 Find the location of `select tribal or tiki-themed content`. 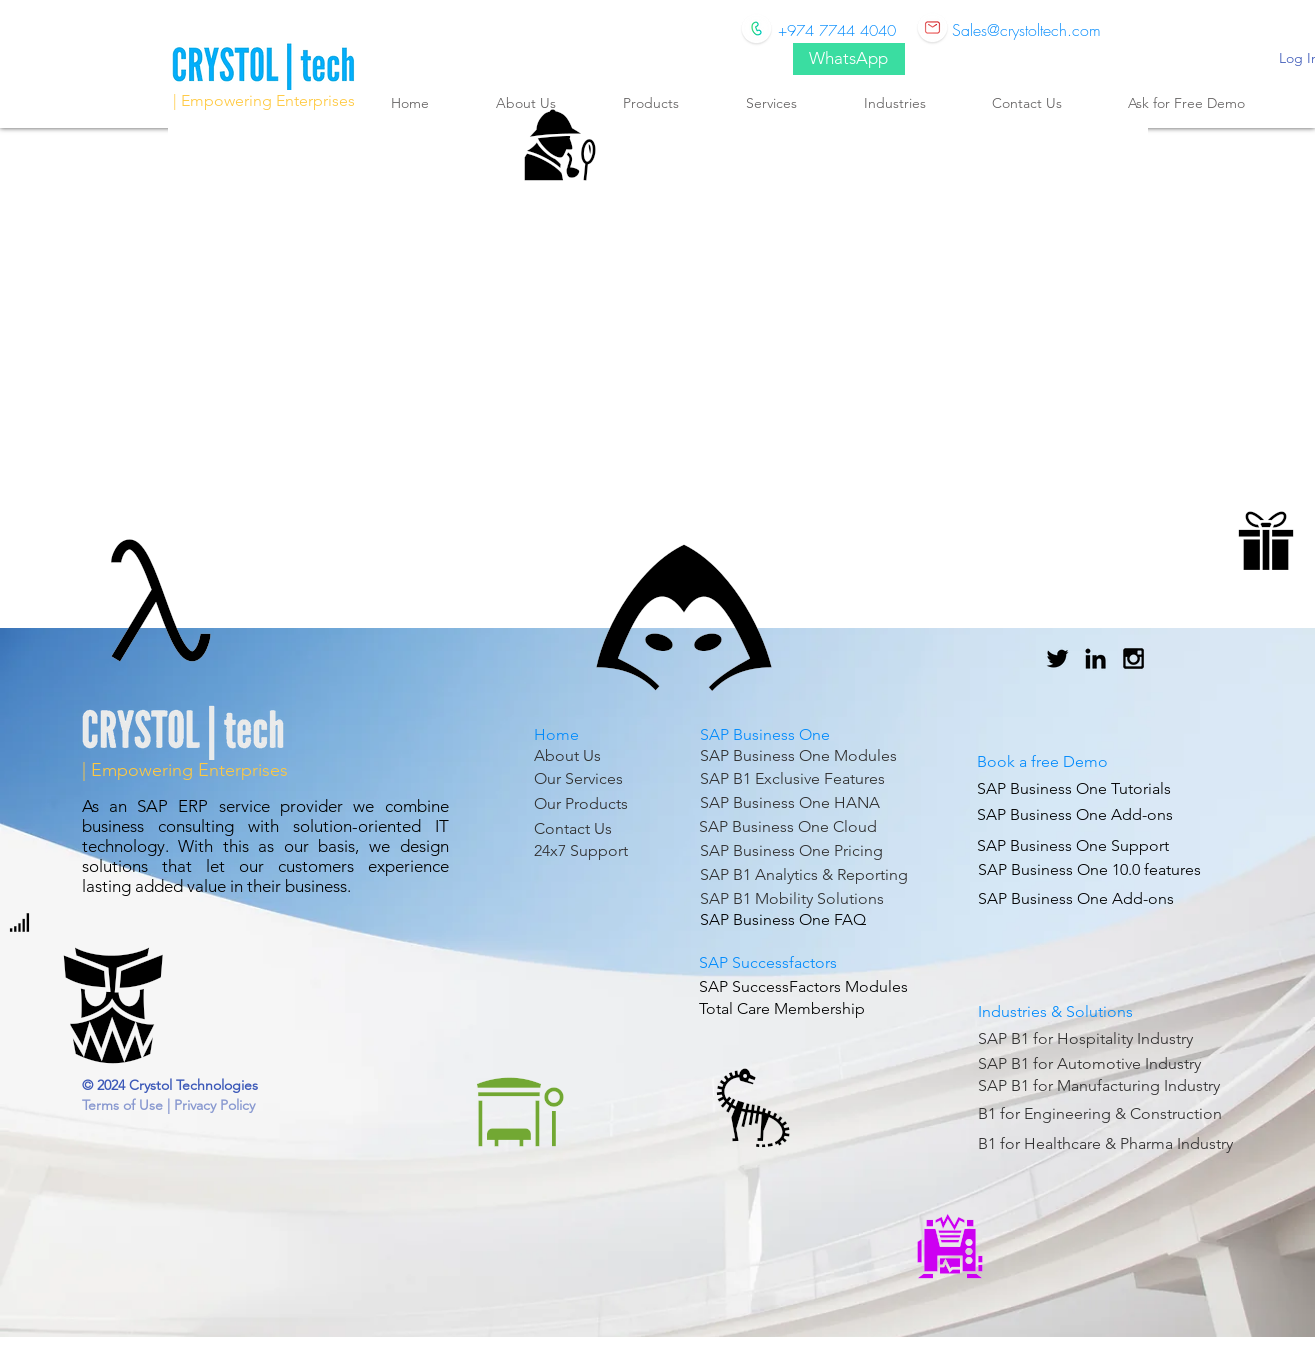

select tribal or tiki-themed content is located at coordinates (111, 1004).